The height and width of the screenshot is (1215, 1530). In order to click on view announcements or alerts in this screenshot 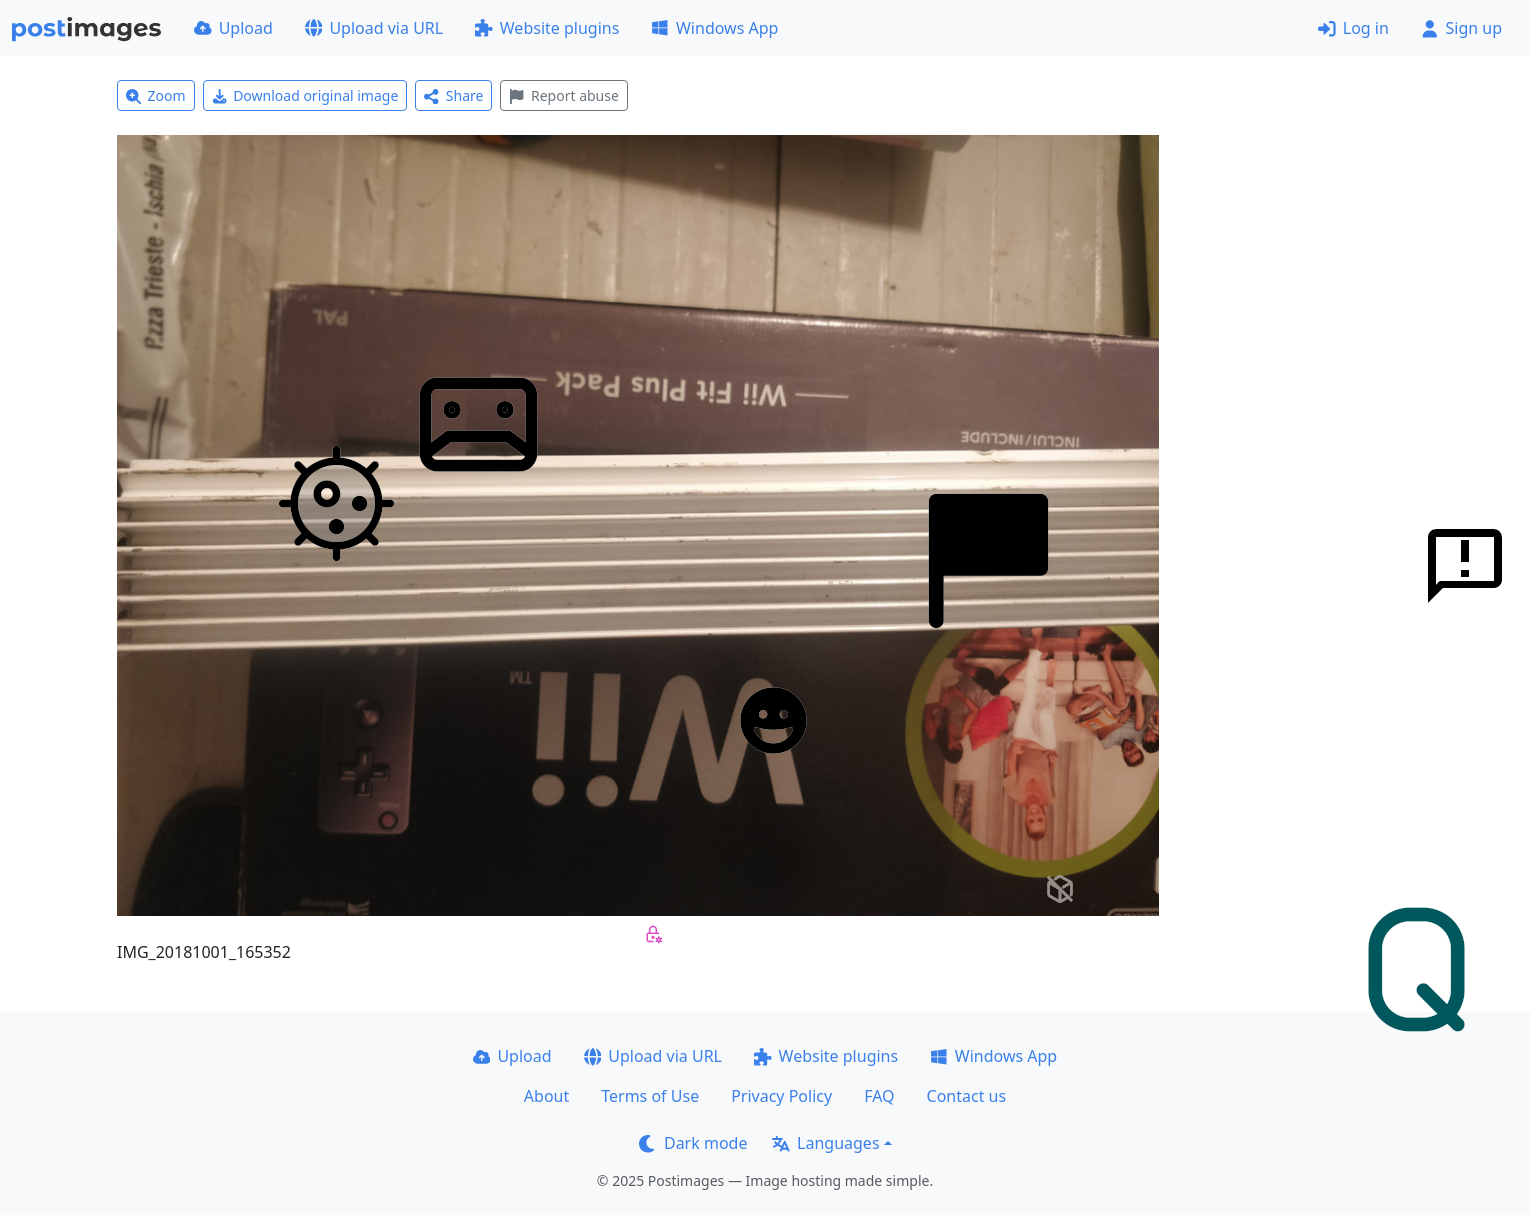, I will do `click(1465, 566)`.